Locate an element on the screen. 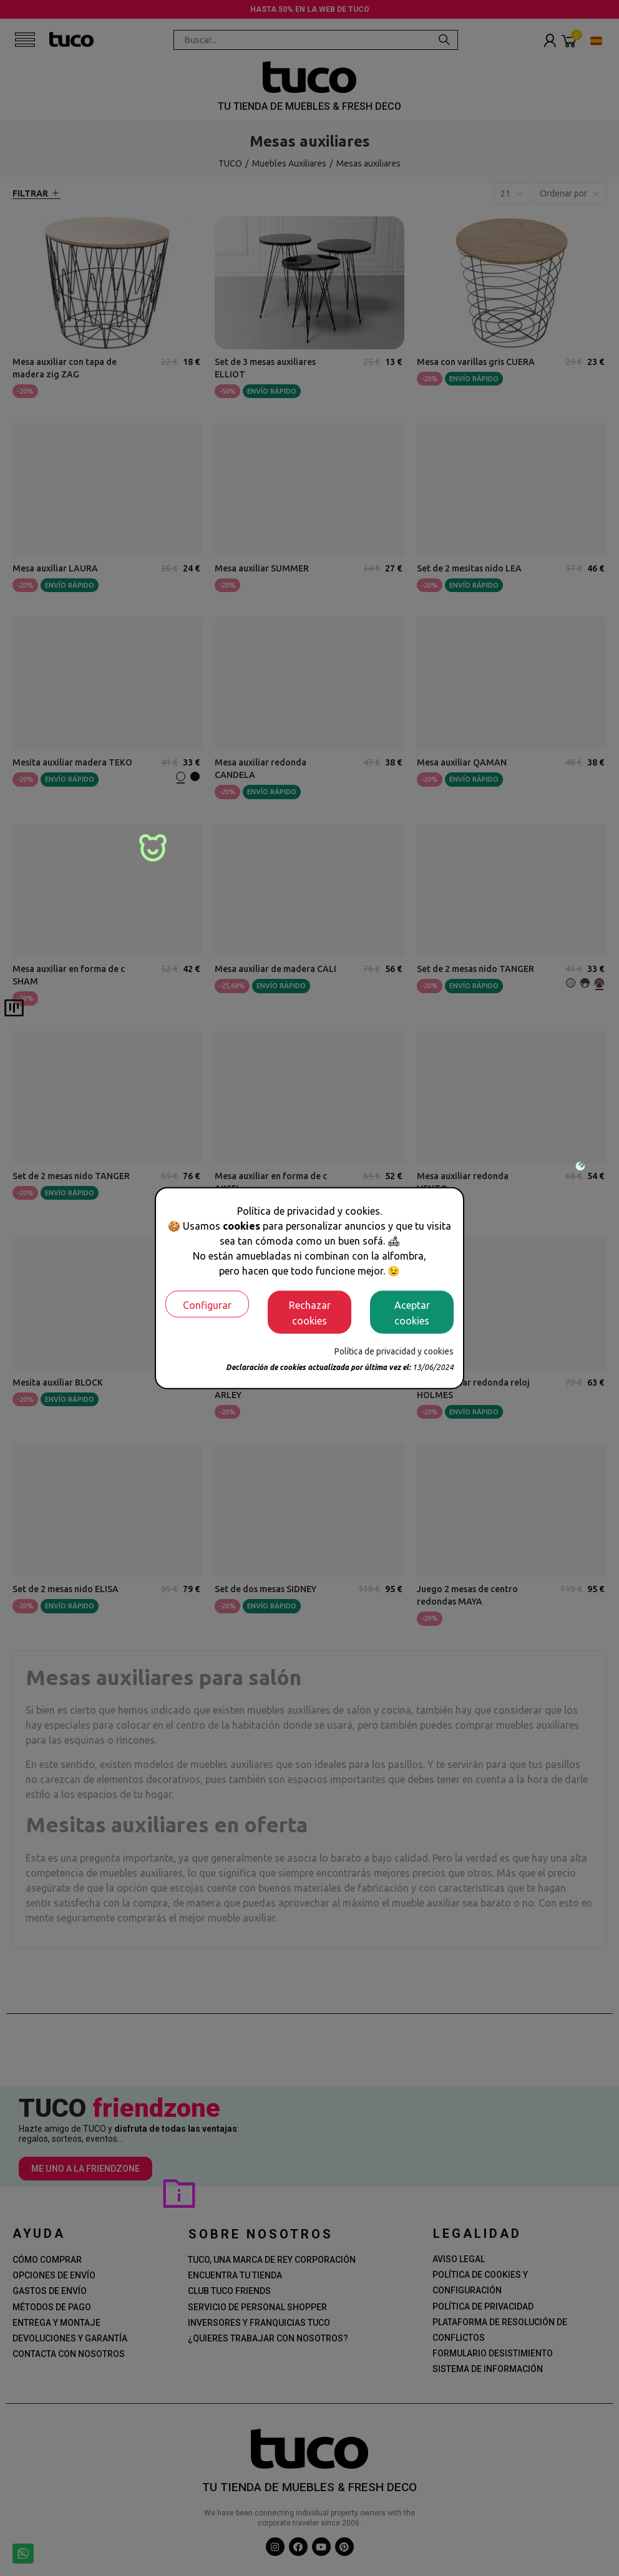 This screenshot has width=619, height=2576. phoenix squadron logo from star wars rebels is located at coordinates (580, 1166).